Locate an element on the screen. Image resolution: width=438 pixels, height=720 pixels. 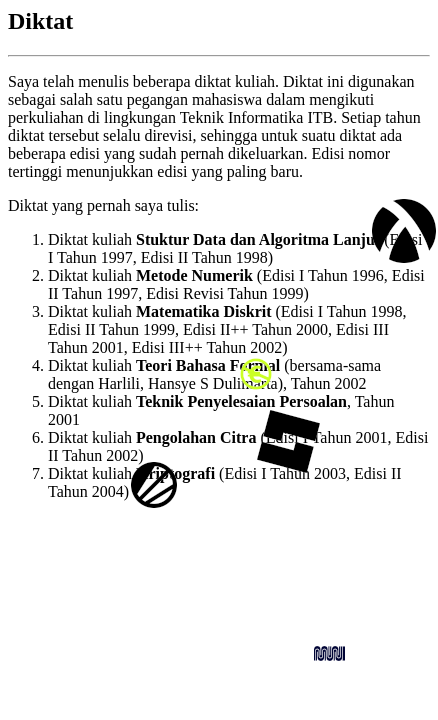
ESL Gaming logo is located at coordinates (154, 485).